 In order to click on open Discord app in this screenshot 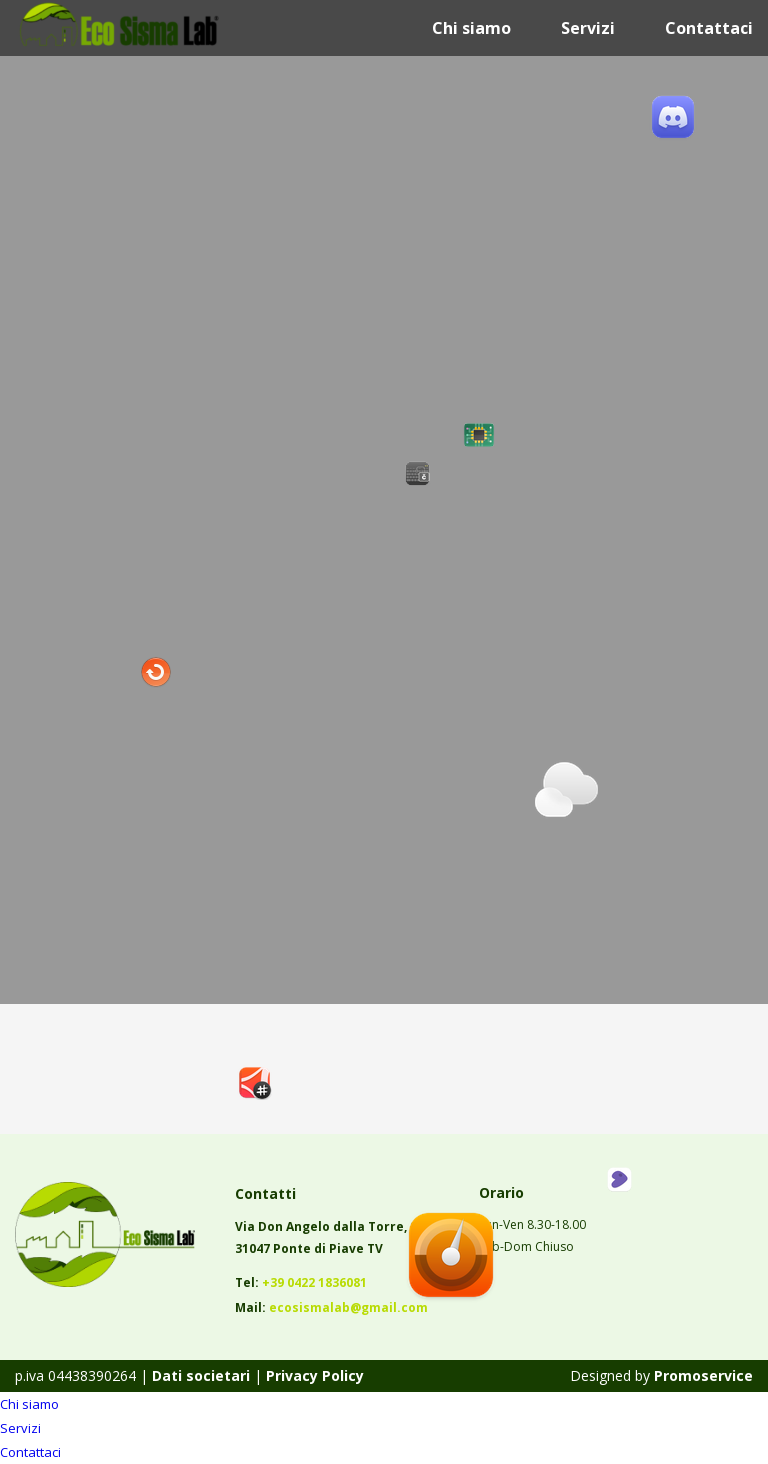, I will do `click(673, 117)`.